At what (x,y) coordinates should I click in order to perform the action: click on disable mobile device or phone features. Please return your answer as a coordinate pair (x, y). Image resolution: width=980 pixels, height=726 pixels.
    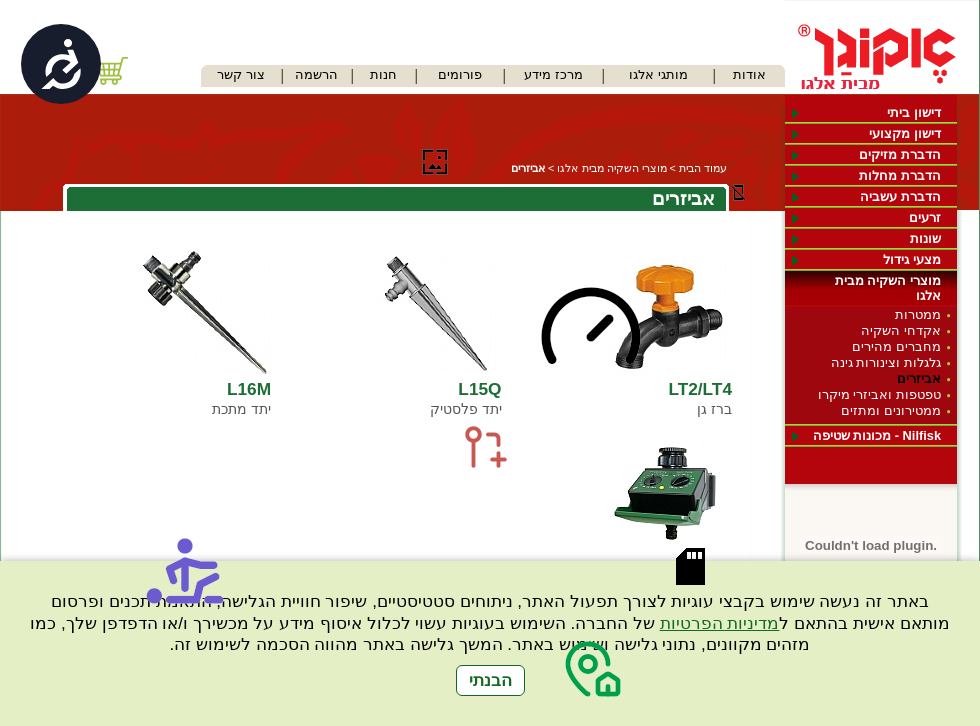
    Looking at the image, I should click on (738, 192).